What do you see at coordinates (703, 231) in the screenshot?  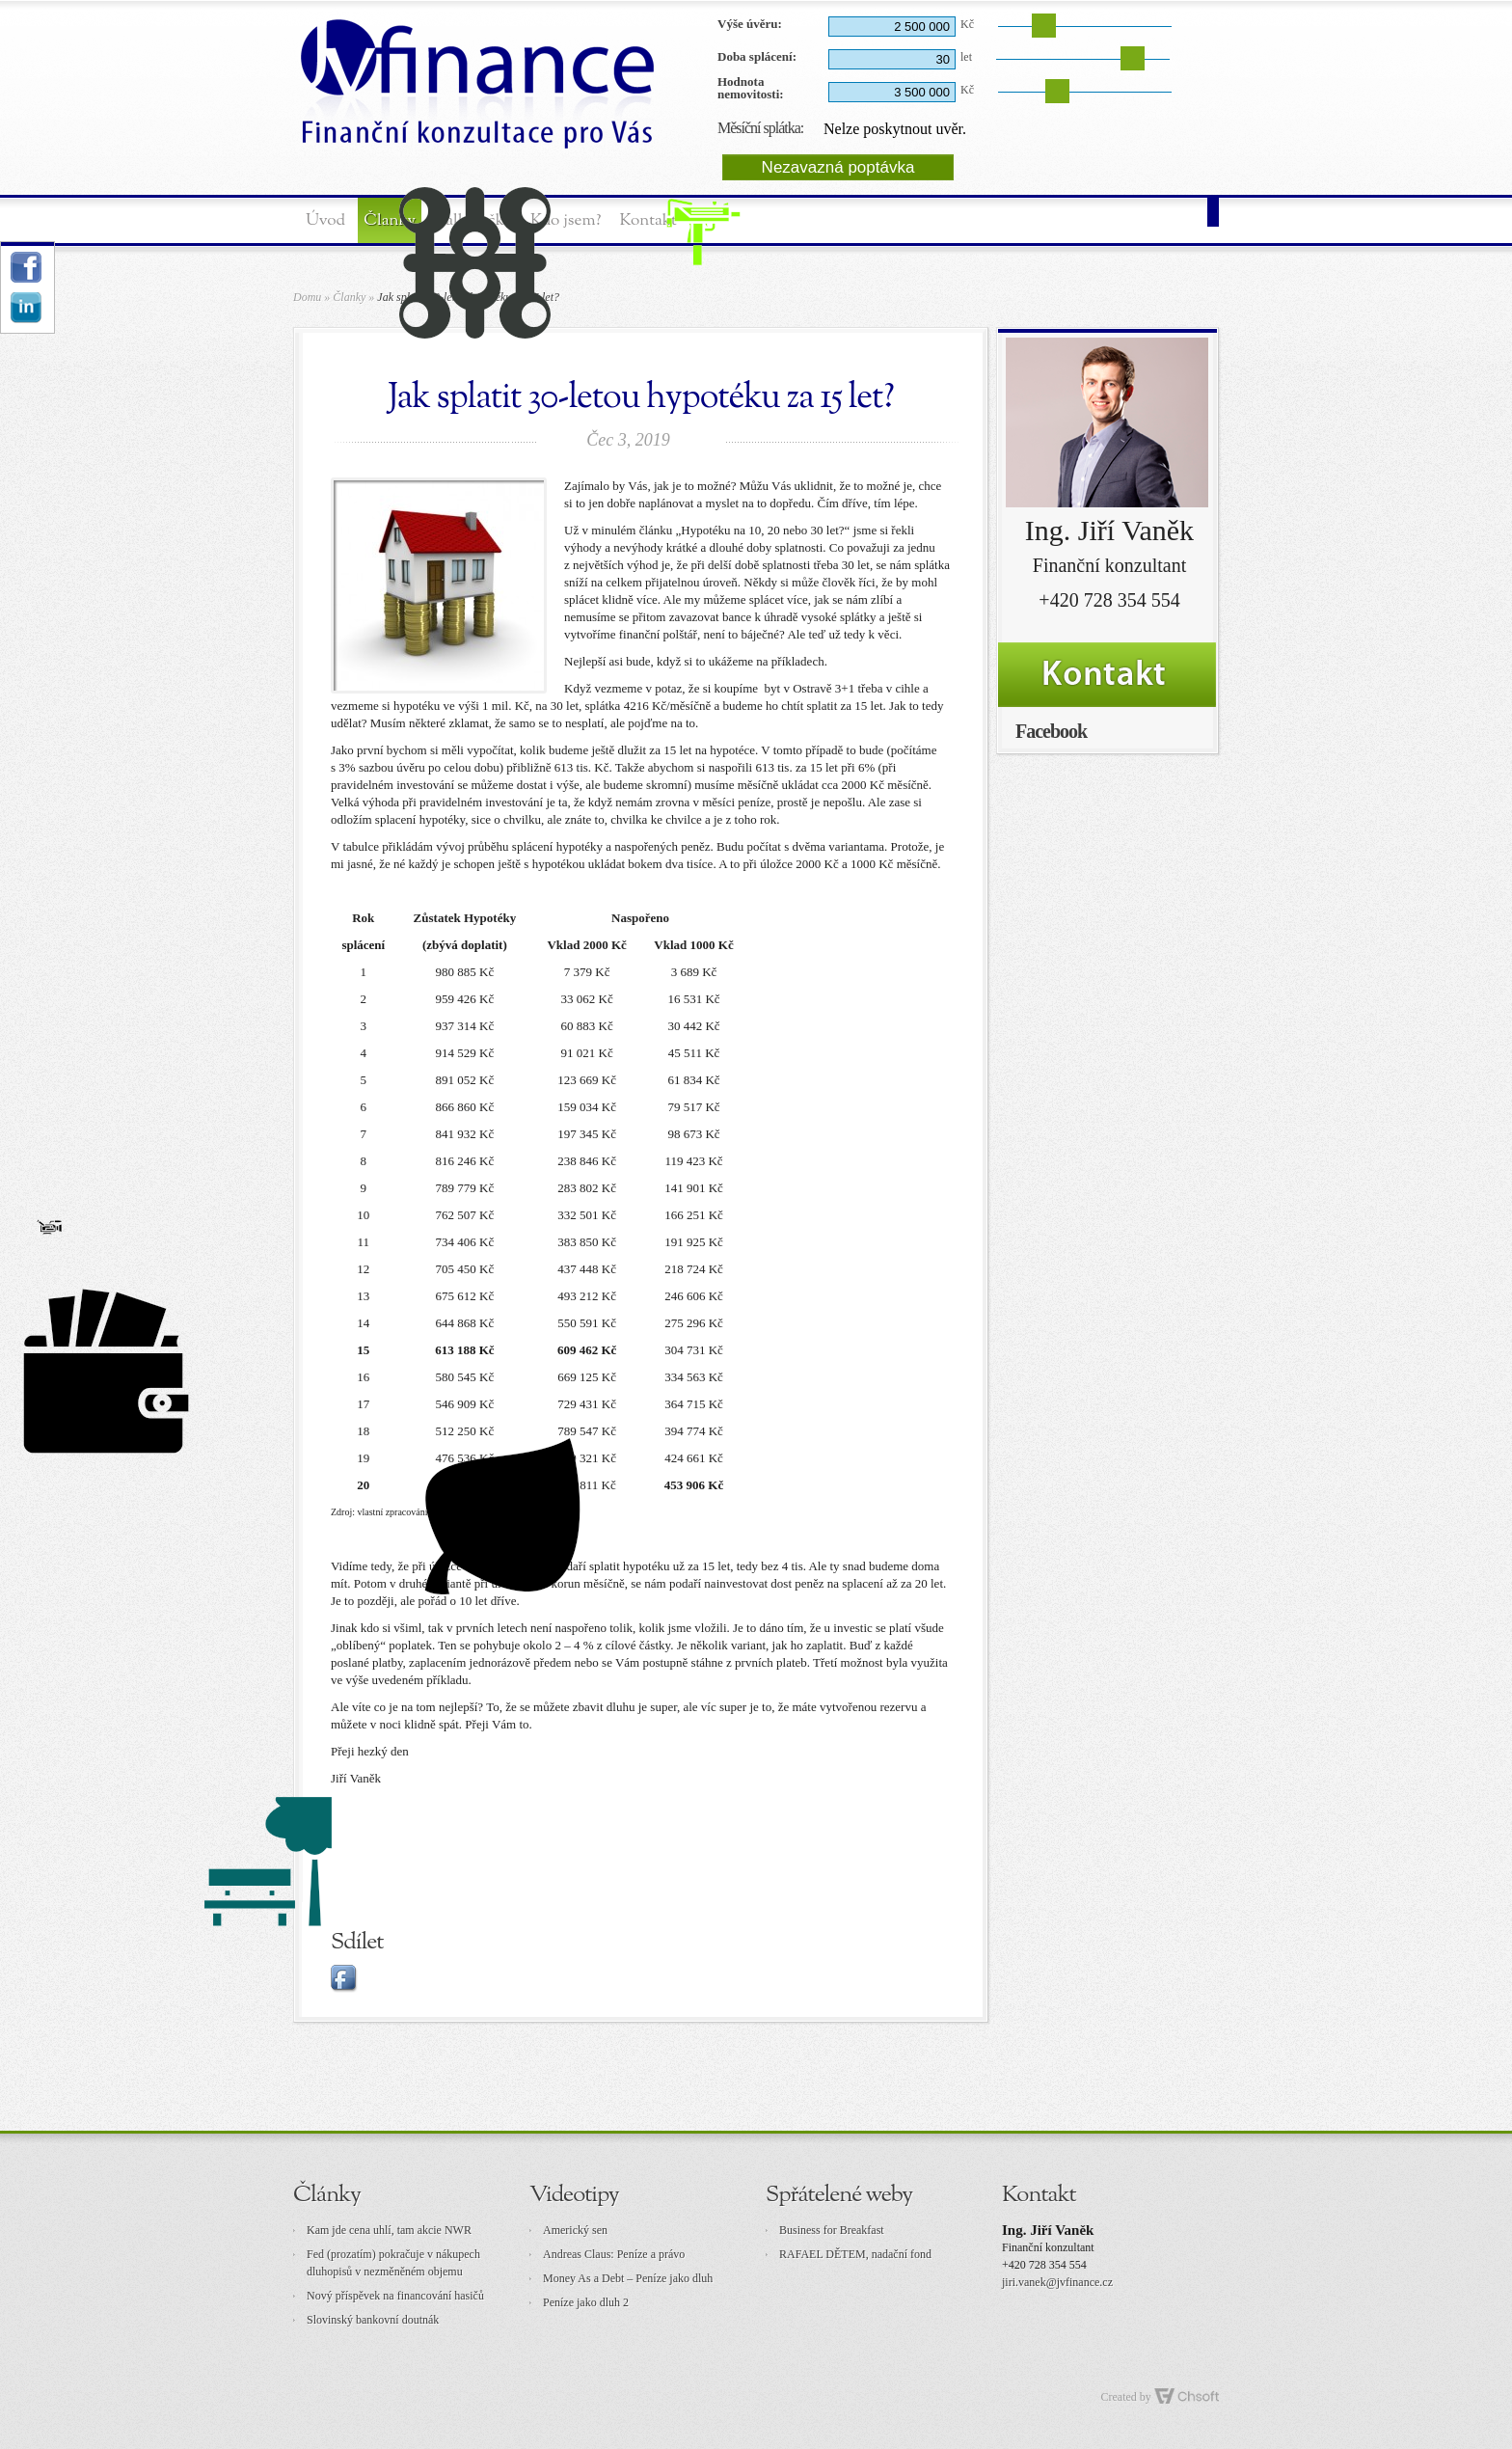 I see `select submachine gun weapon in game` at bounding box center [703, 231].